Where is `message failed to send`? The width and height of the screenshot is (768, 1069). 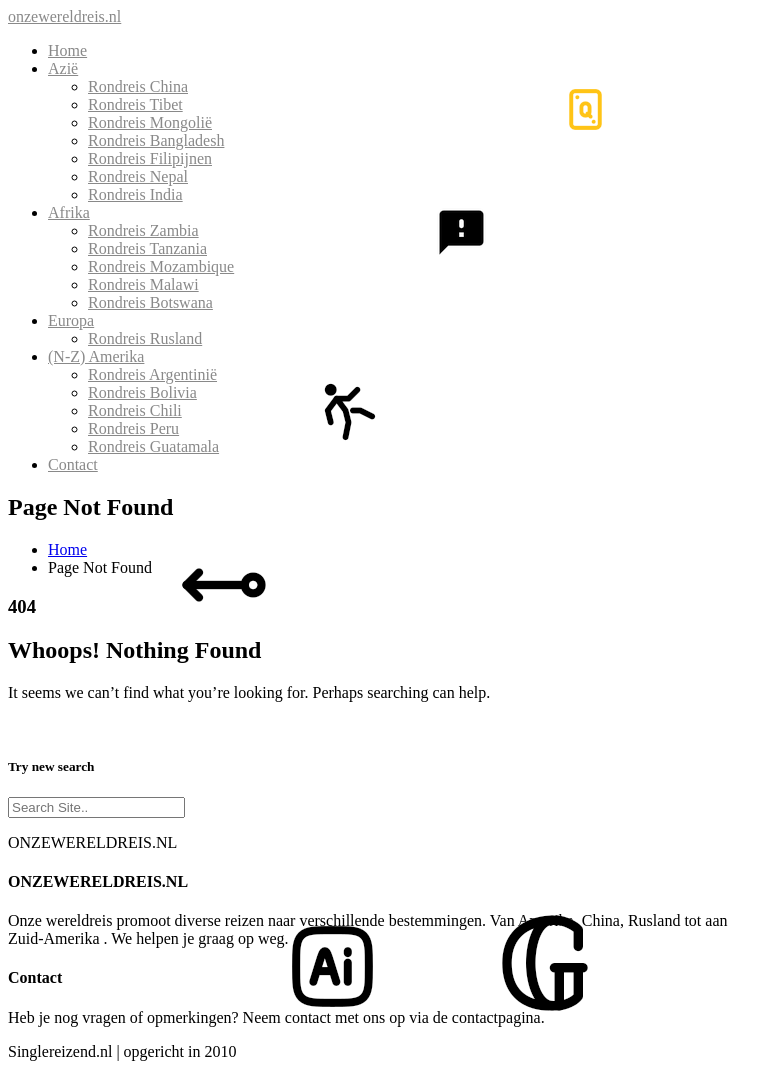 message failed to send is located at coordinates (461, 232).